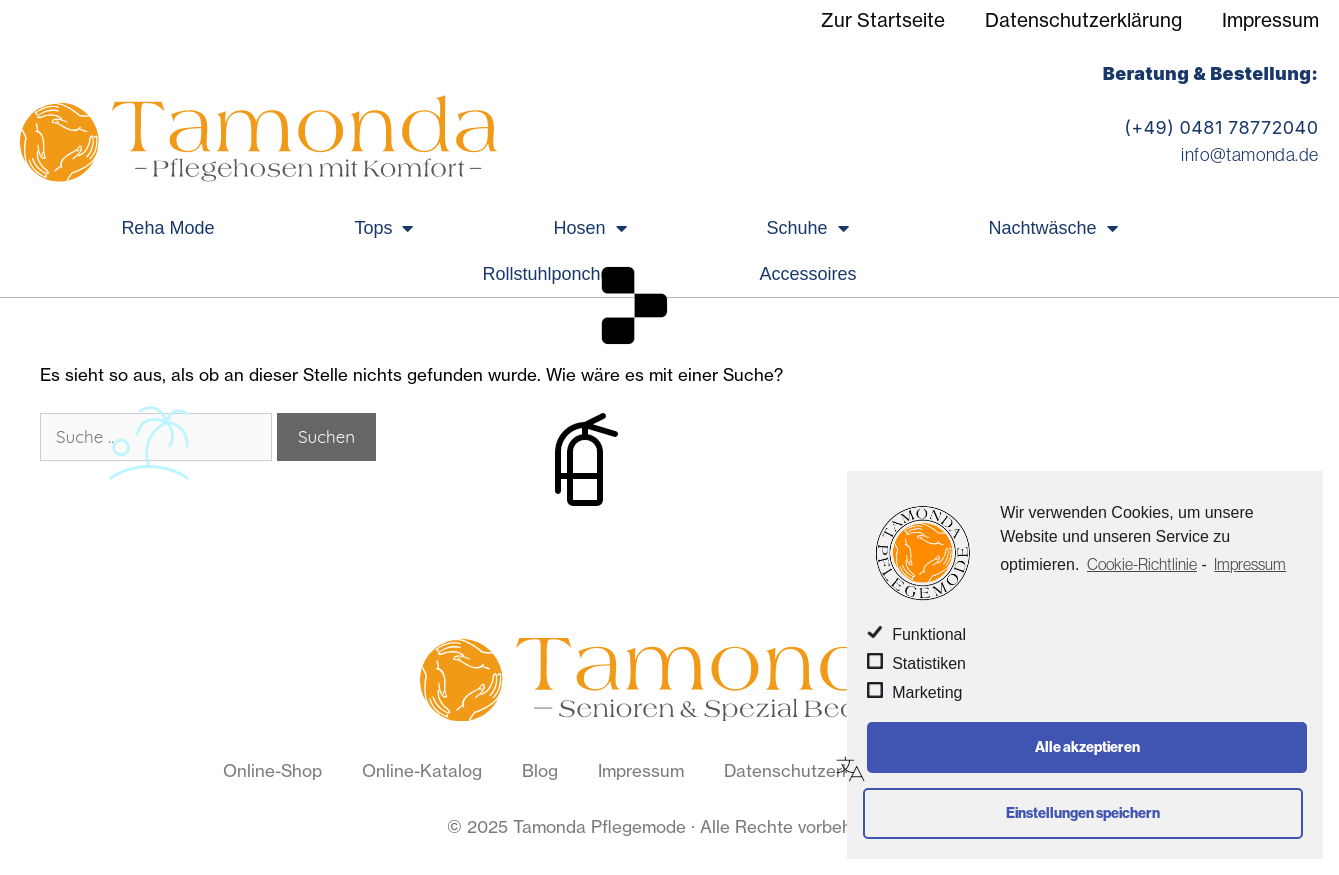 The image size is (1339, 875). What do you see at coordinates (628, 305) in the screenshot?
I see `open replit coding environment` at bounding box center [628, 305].